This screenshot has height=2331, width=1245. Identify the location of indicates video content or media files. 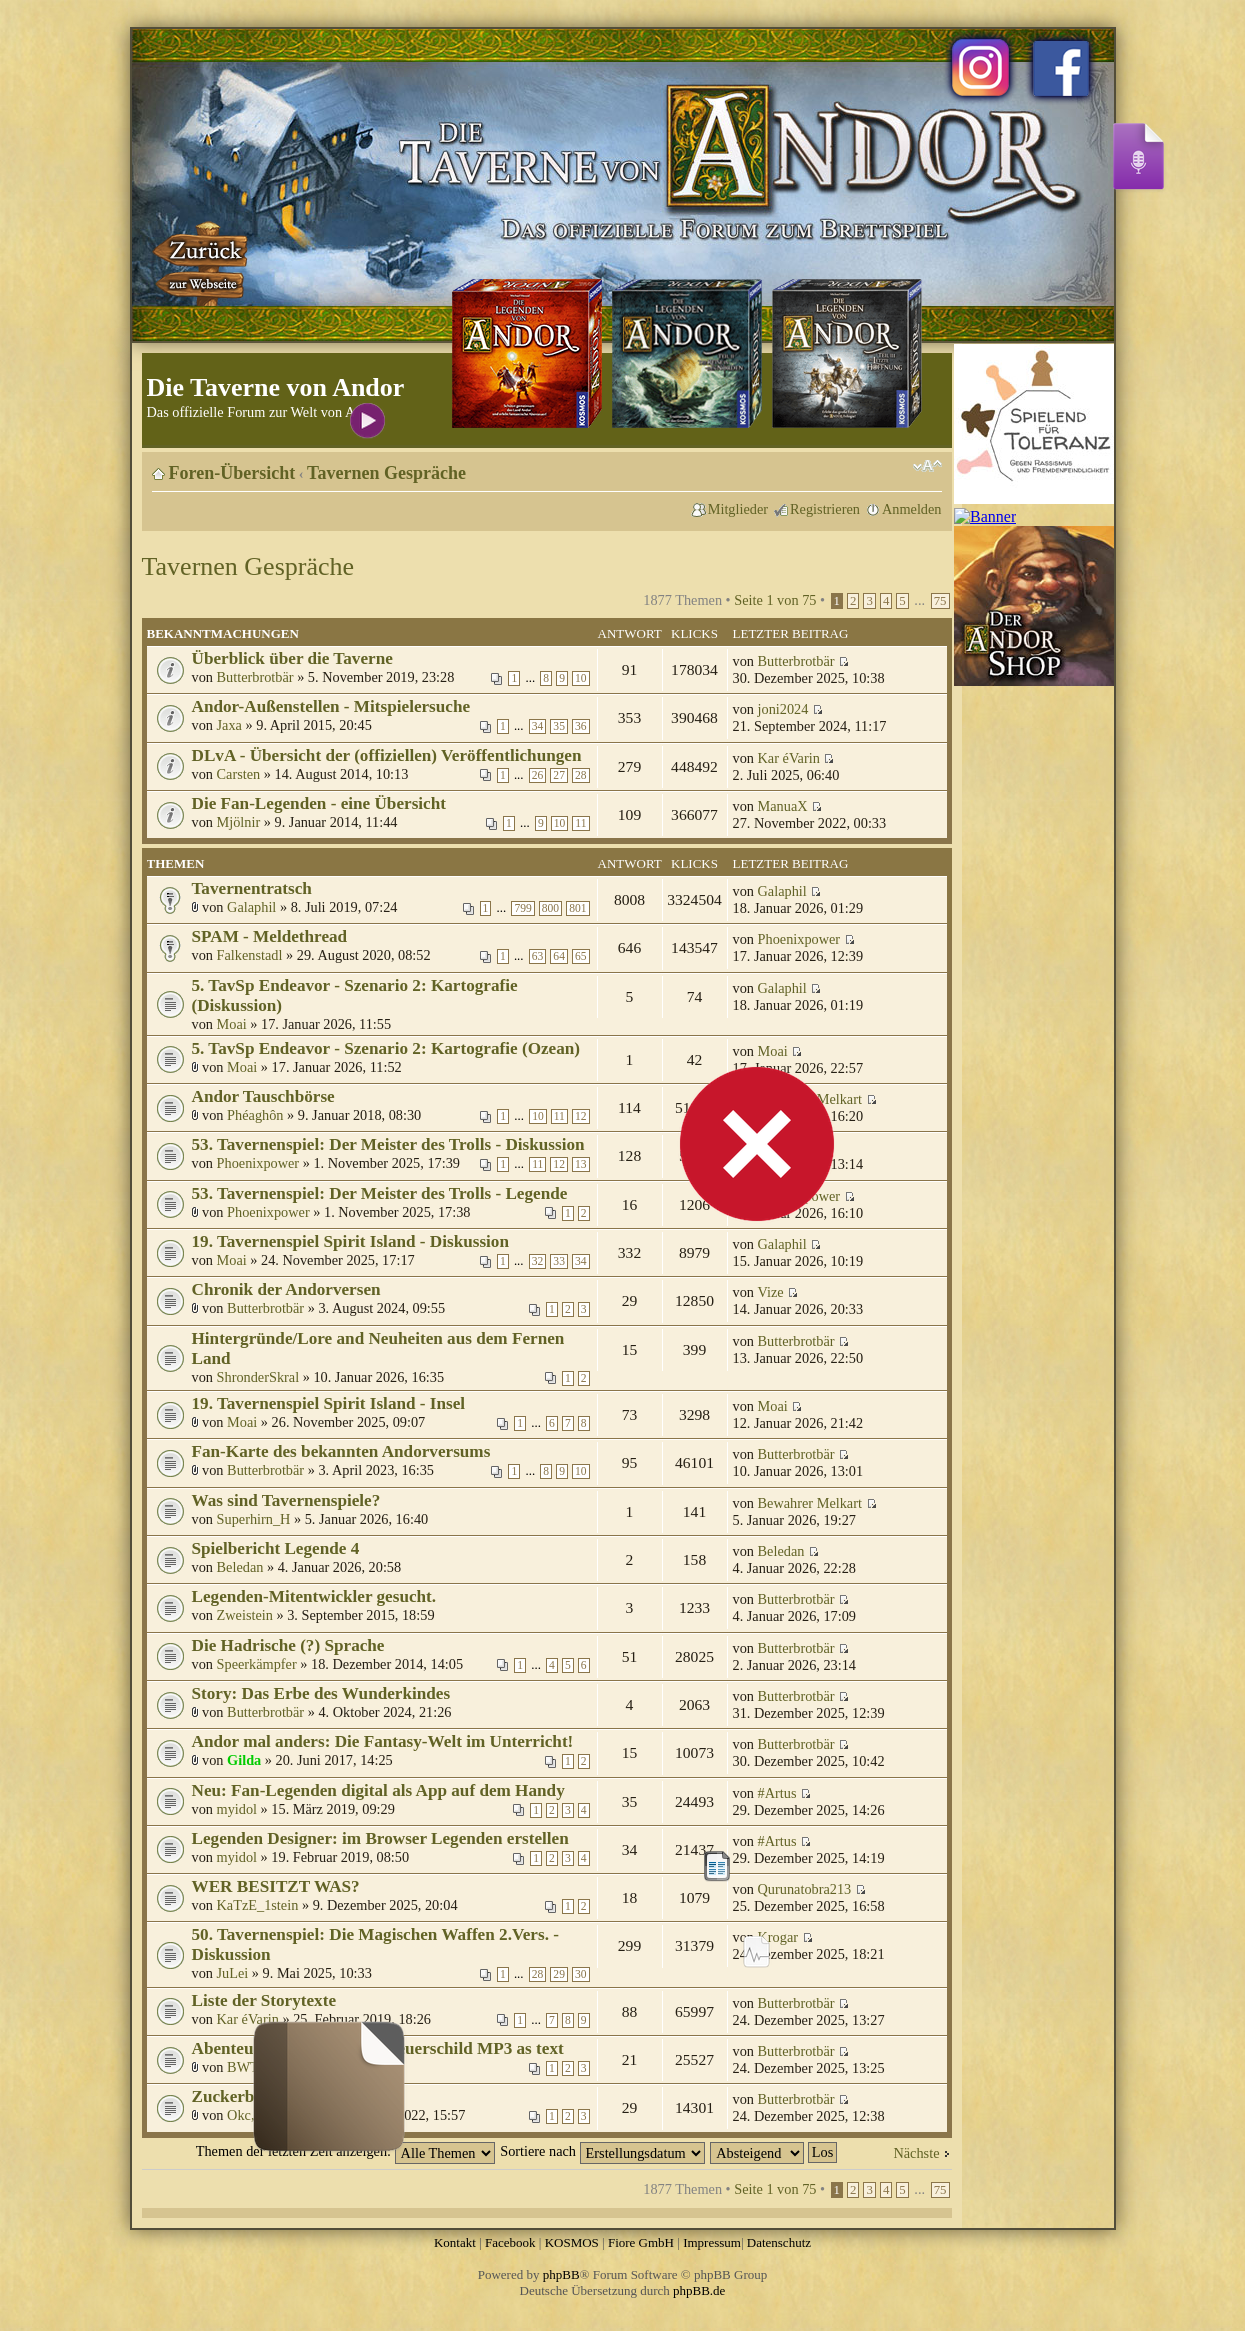
(367, 420).